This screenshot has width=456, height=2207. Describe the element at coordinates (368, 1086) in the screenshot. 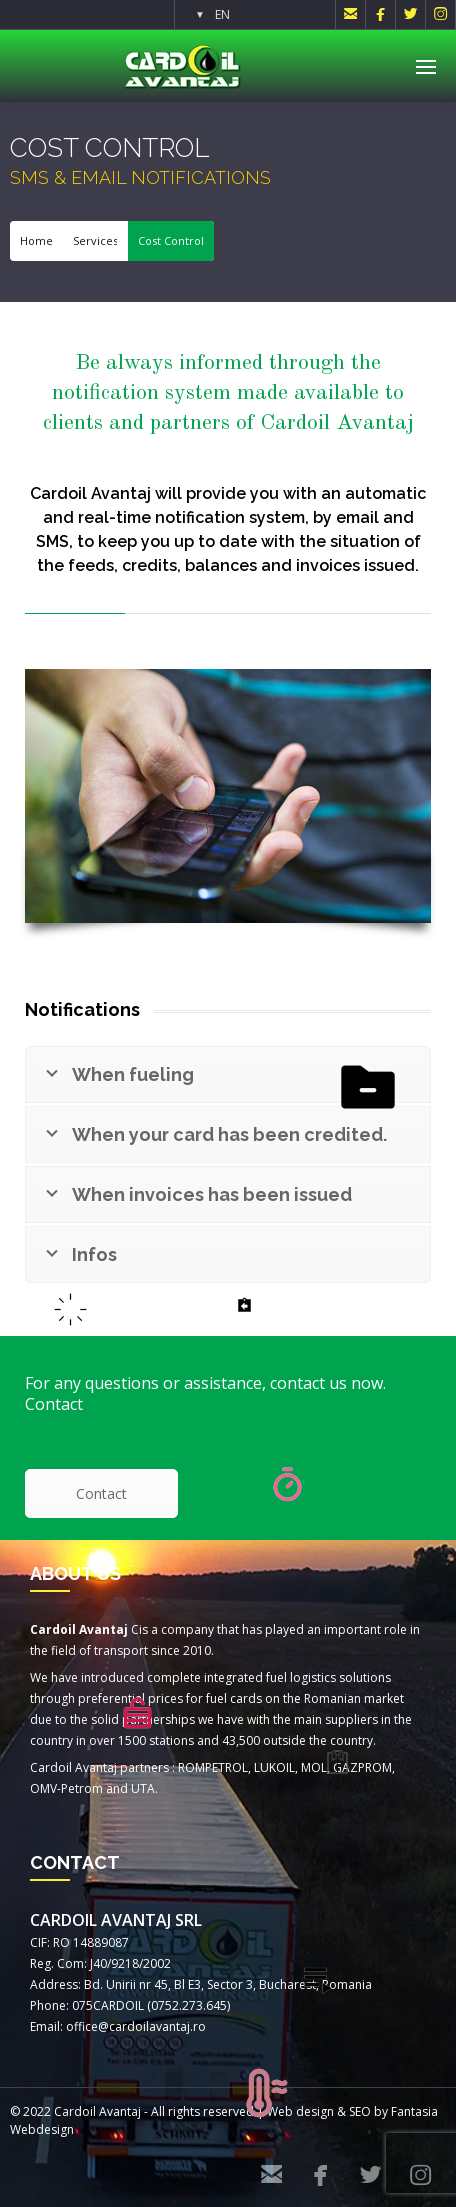

I see `remove a folder` at that location.